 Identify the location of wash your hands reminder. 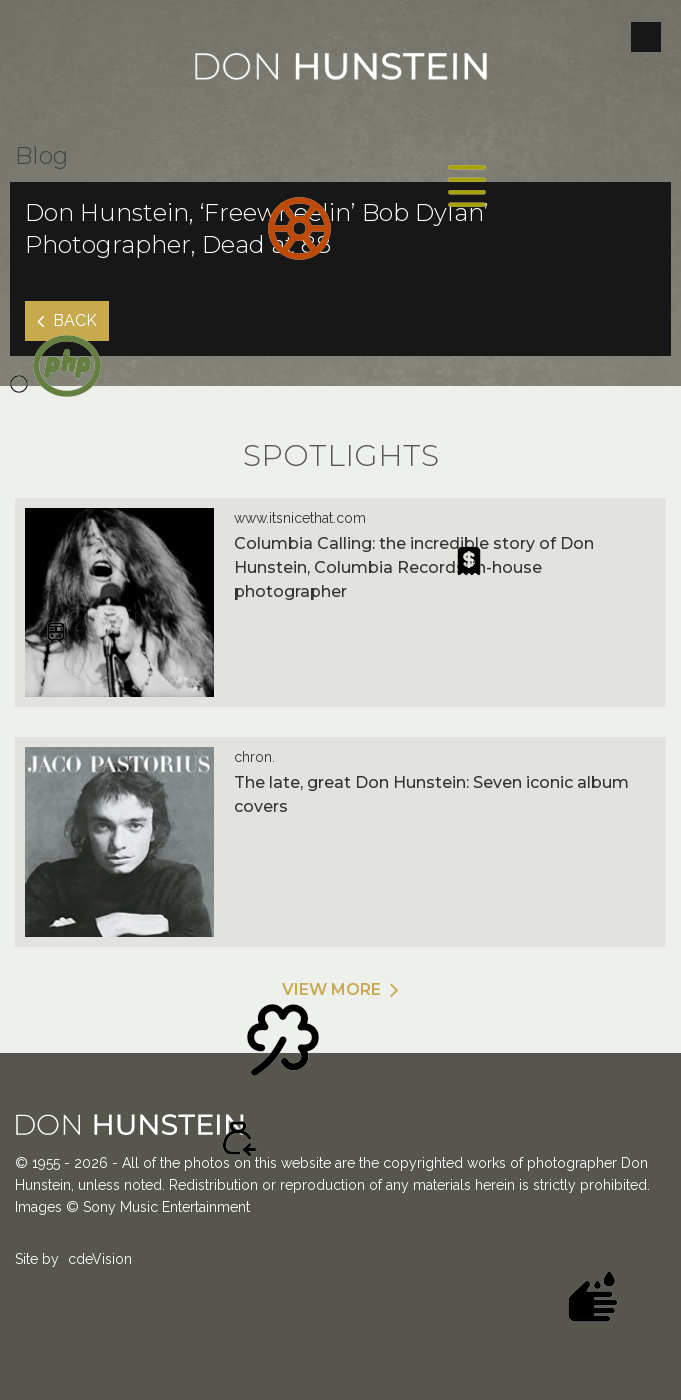
(594, 1296).